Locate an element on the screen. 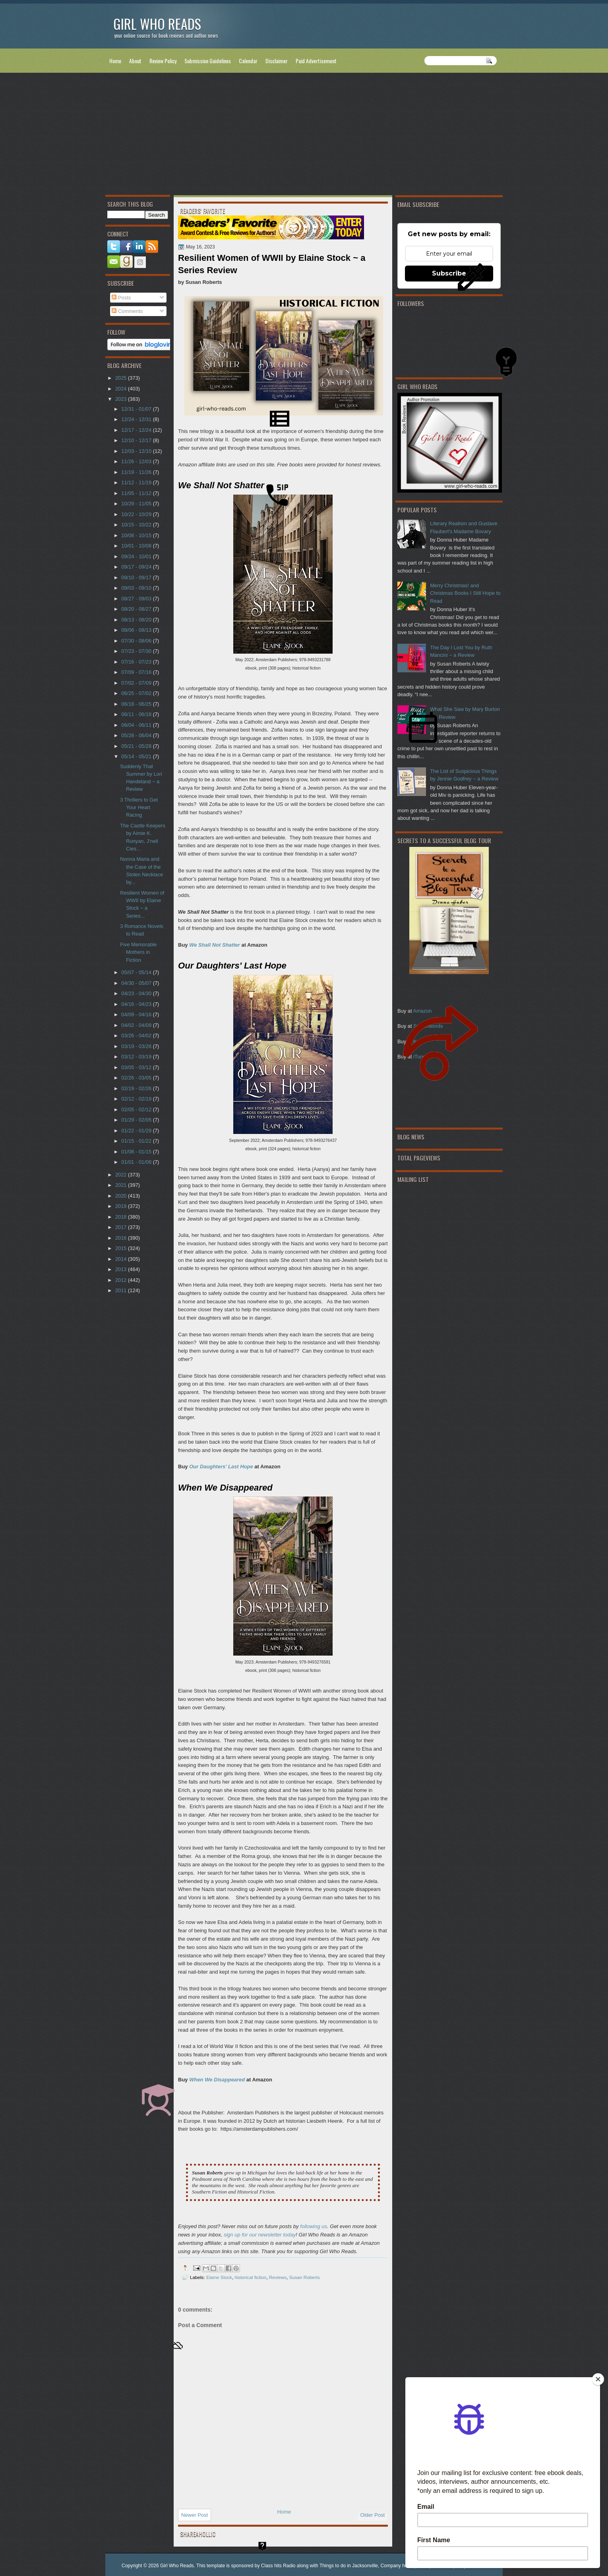  switch to list view is located at coordinates (280, 419).